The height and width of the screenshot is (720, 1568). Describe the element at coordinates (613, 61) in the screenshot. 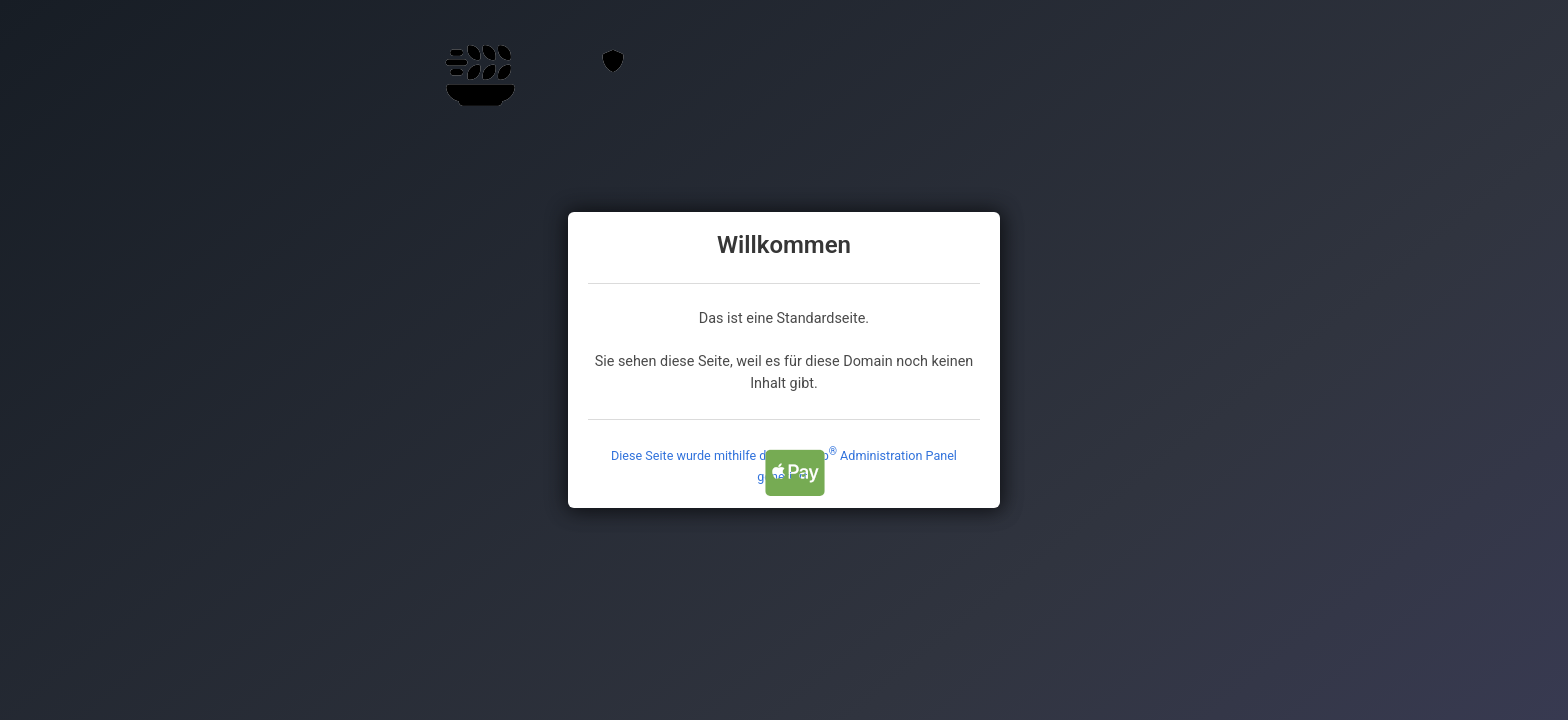

I see `security or protection settings` at that location.